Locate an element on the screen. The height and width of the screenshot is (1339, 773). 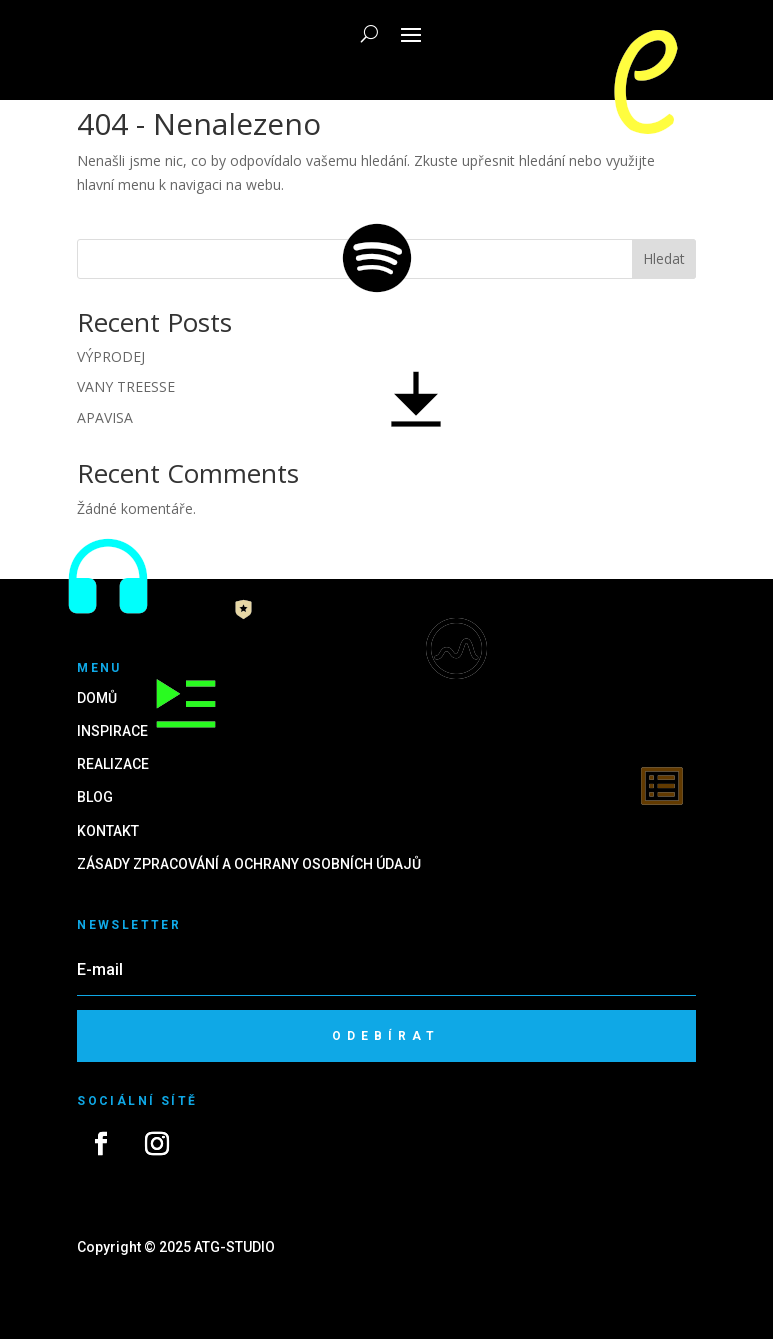
download a file to your device is located at coordinates (416, 402).